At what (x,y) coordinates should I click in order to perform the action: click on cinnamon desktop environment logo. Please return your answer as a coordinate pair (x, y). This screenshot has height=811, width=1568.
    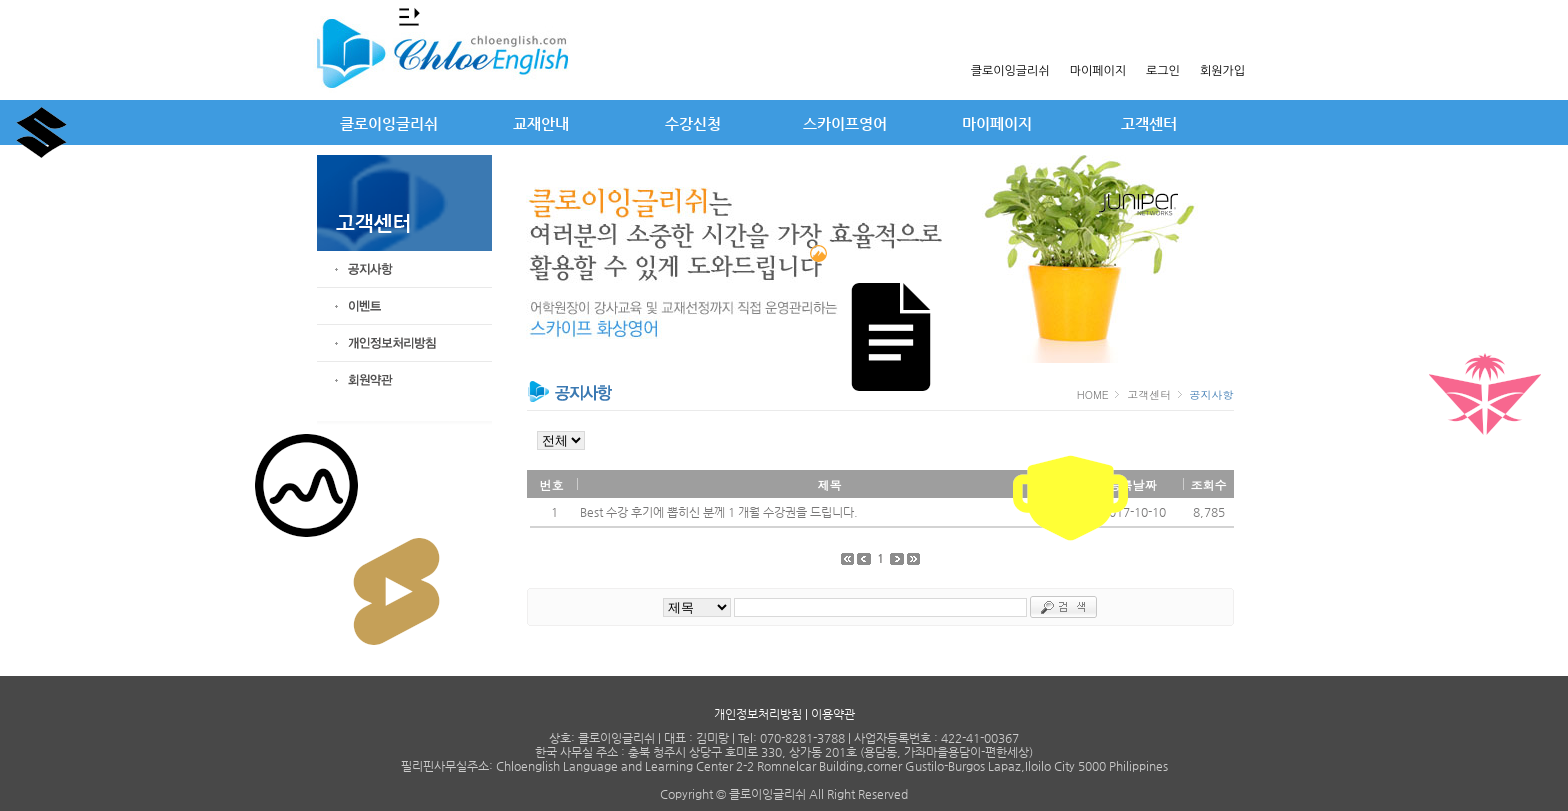
    Looking at the image, I should click on (818, 253).